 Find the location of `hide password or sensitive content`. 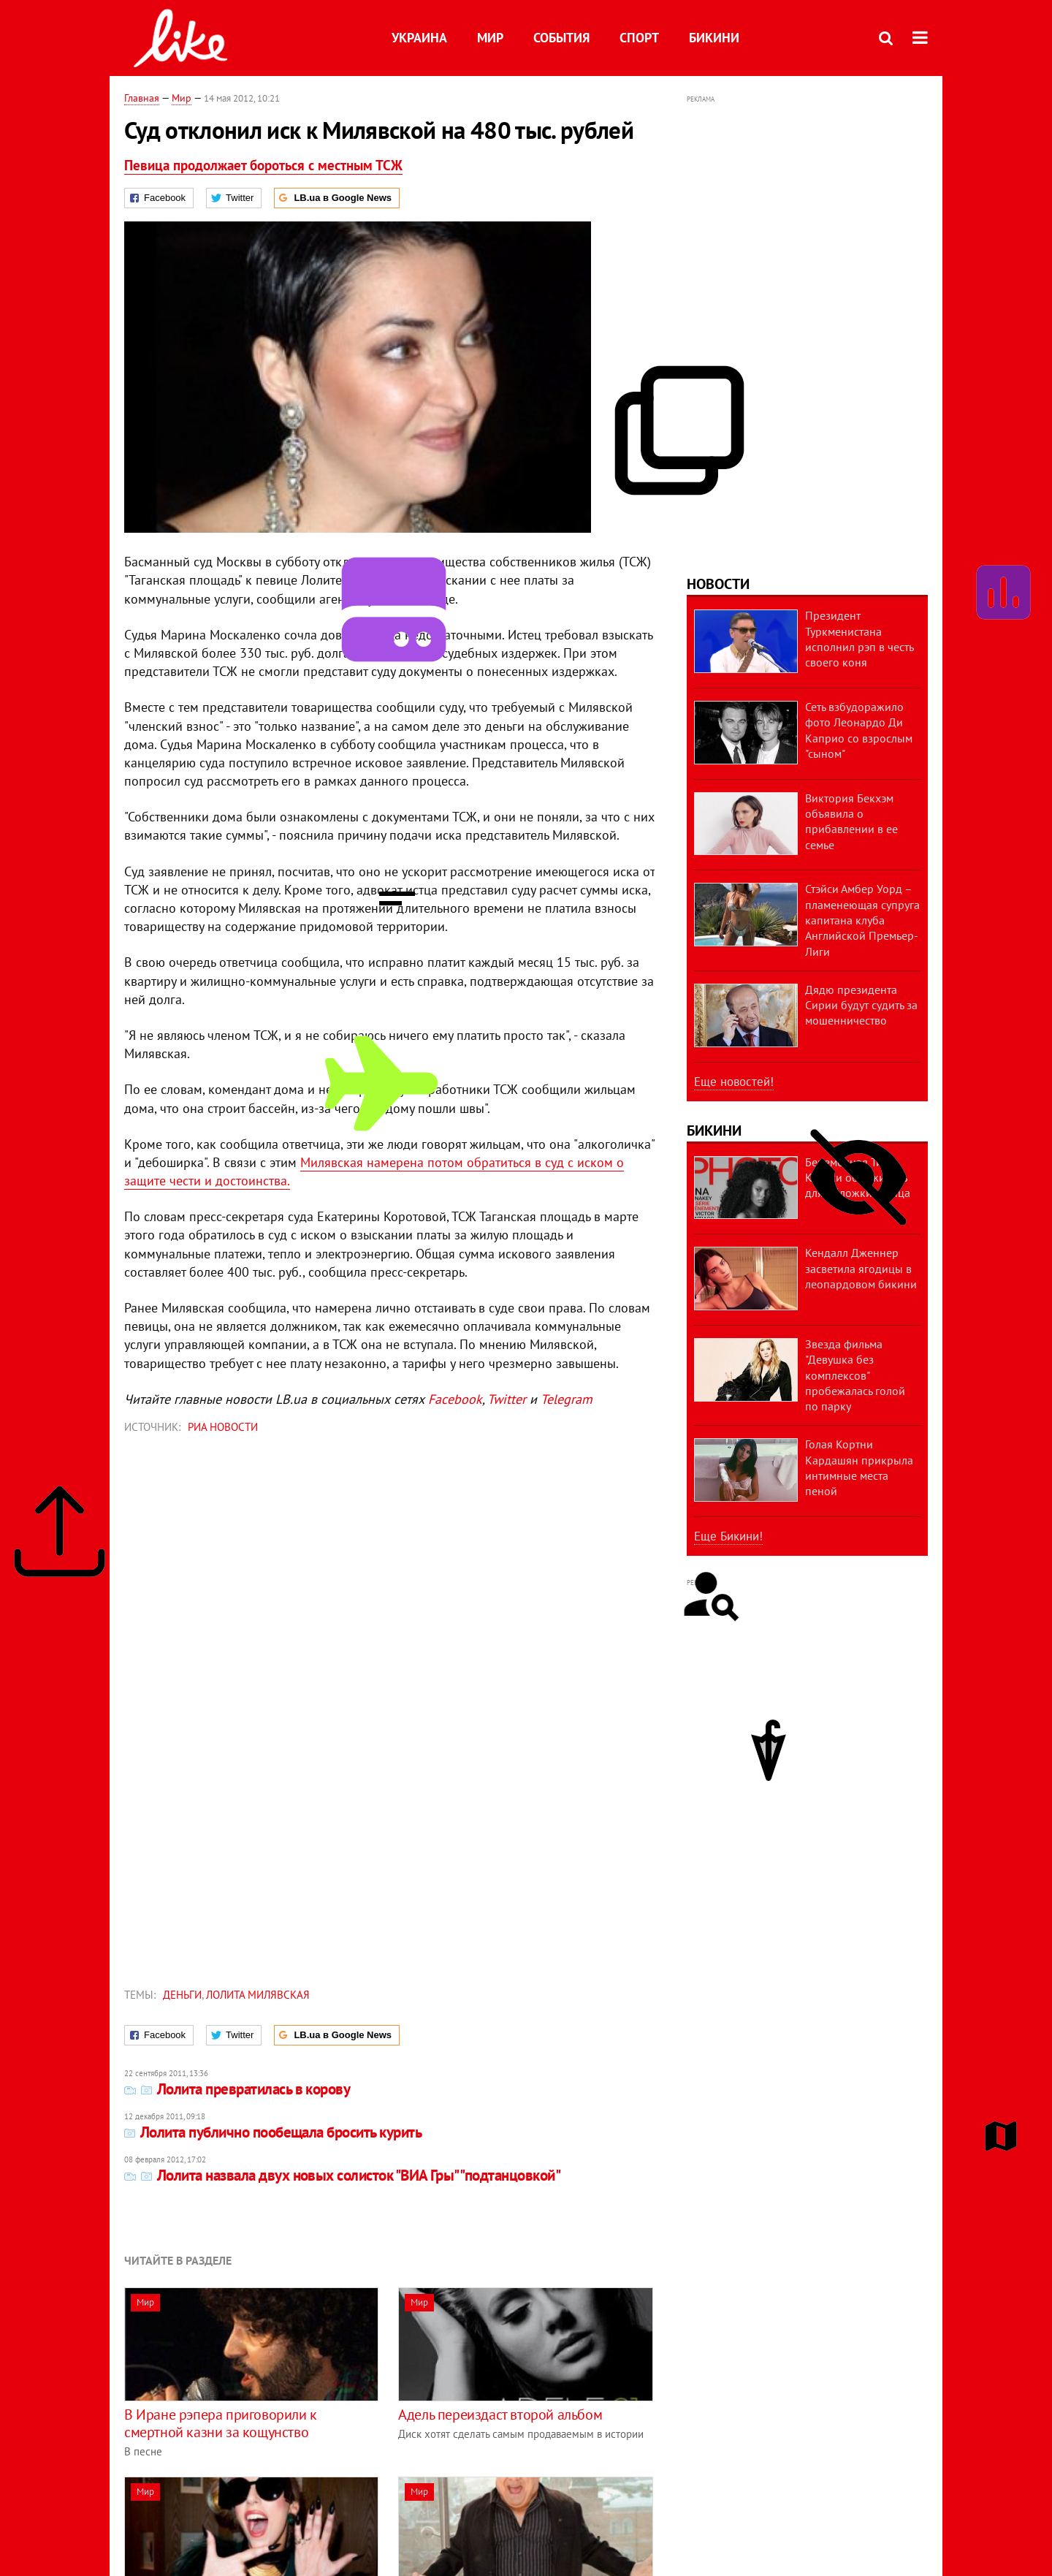

hide password or sensitive content is located at coordinates (858, 1177).